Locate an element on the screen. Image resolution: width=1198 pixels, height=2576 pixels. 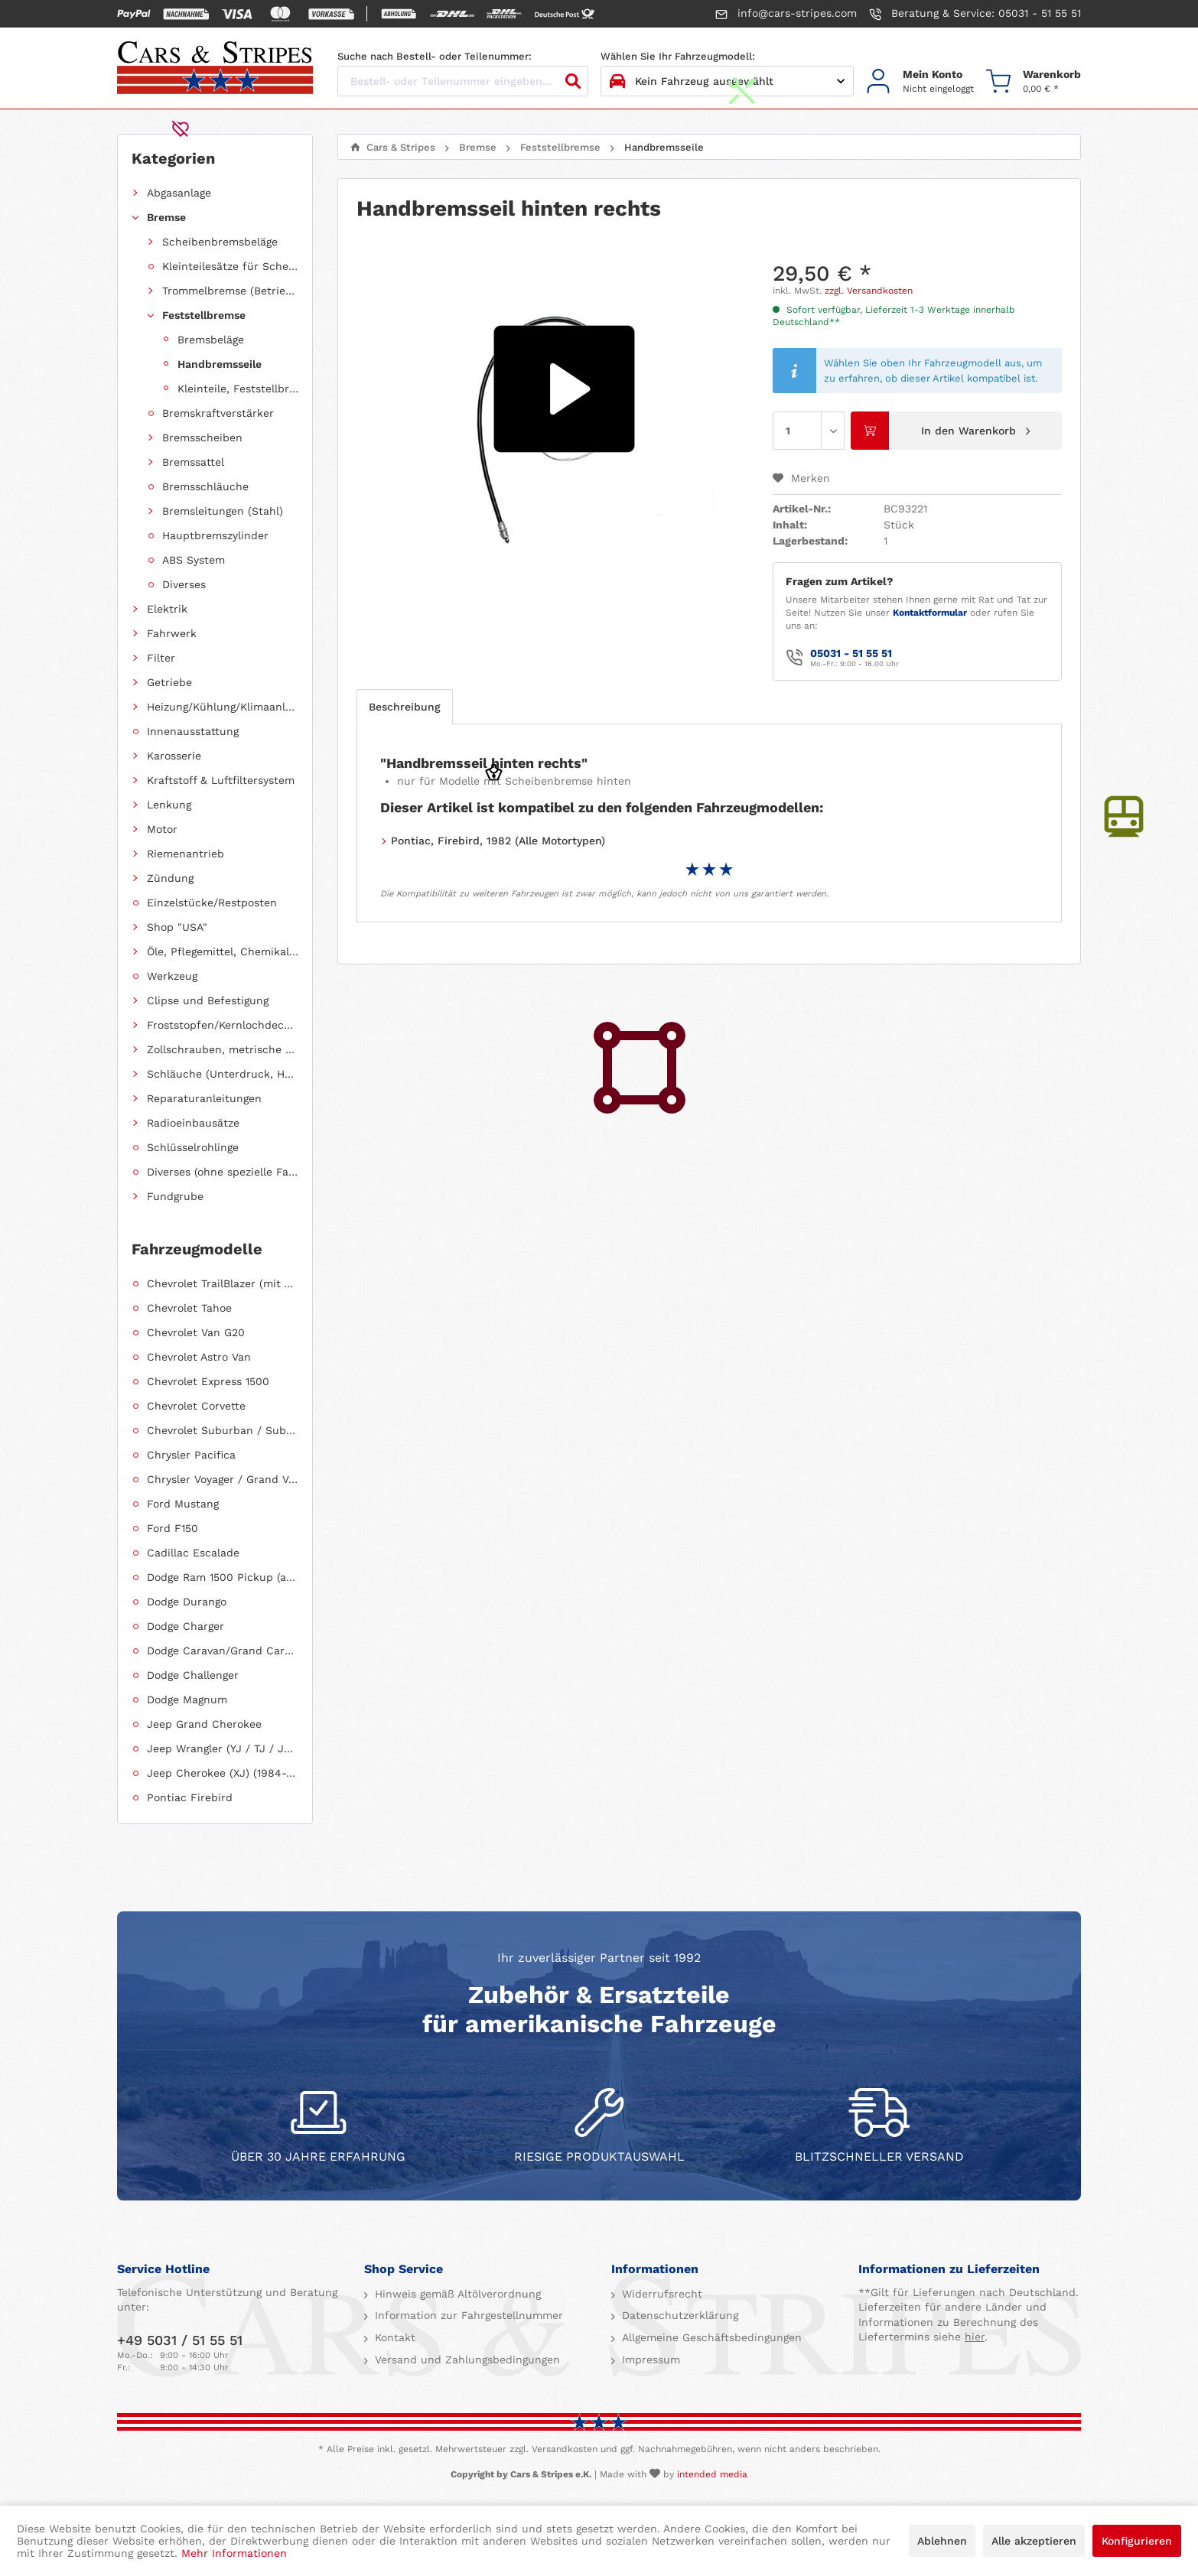
access shape editing tools is located at coordinates (640, 1068).